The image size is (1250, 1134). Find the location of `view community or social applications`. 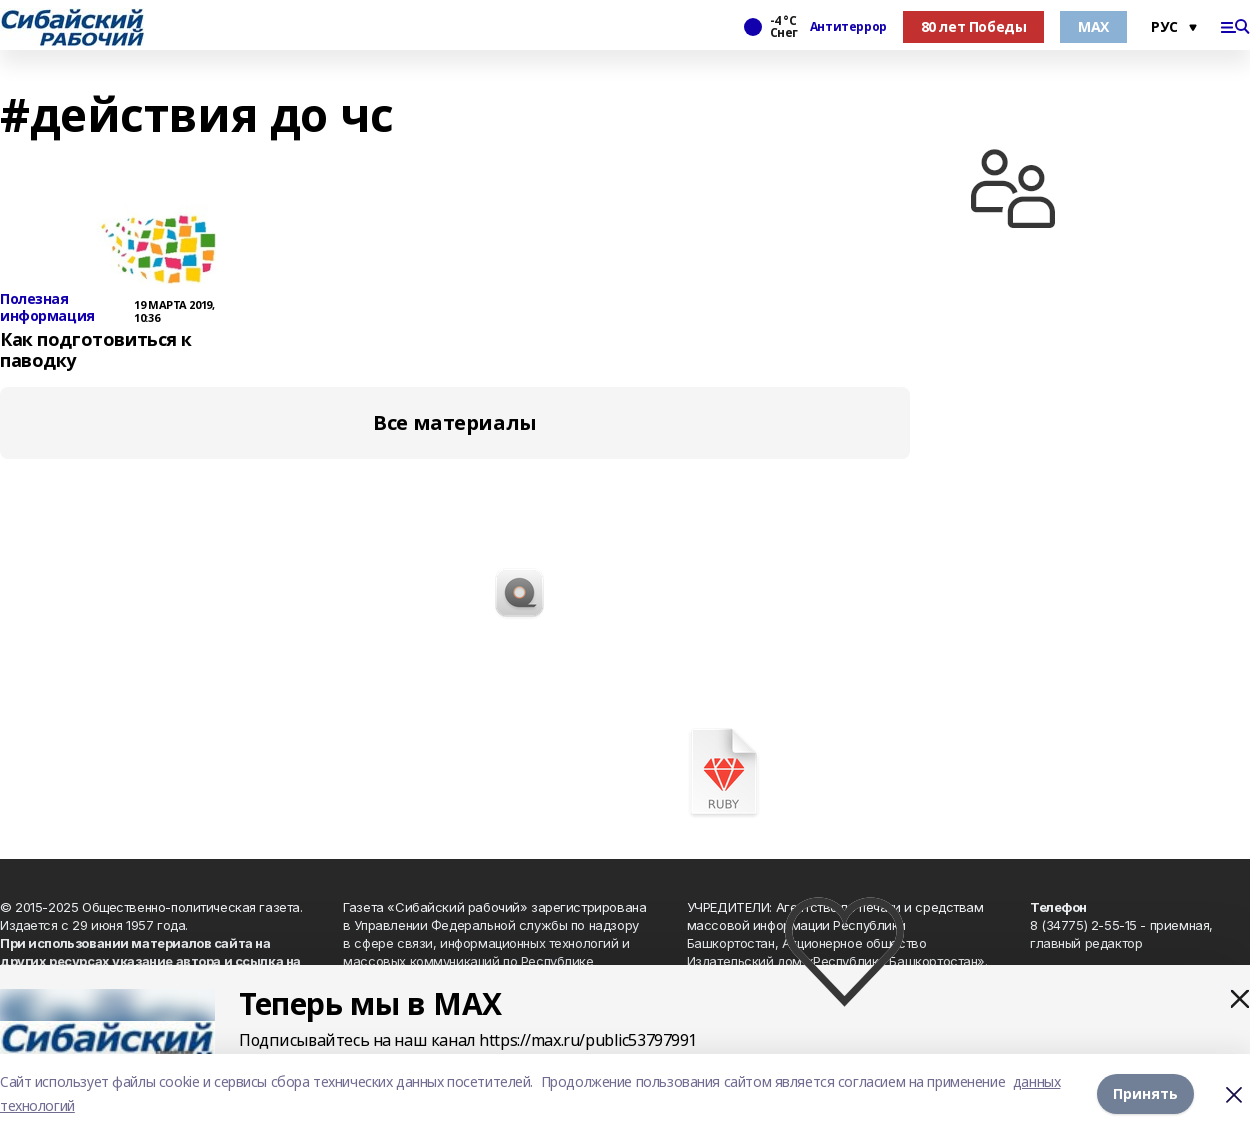

view community or social applications is located at coordinates (844, 950).